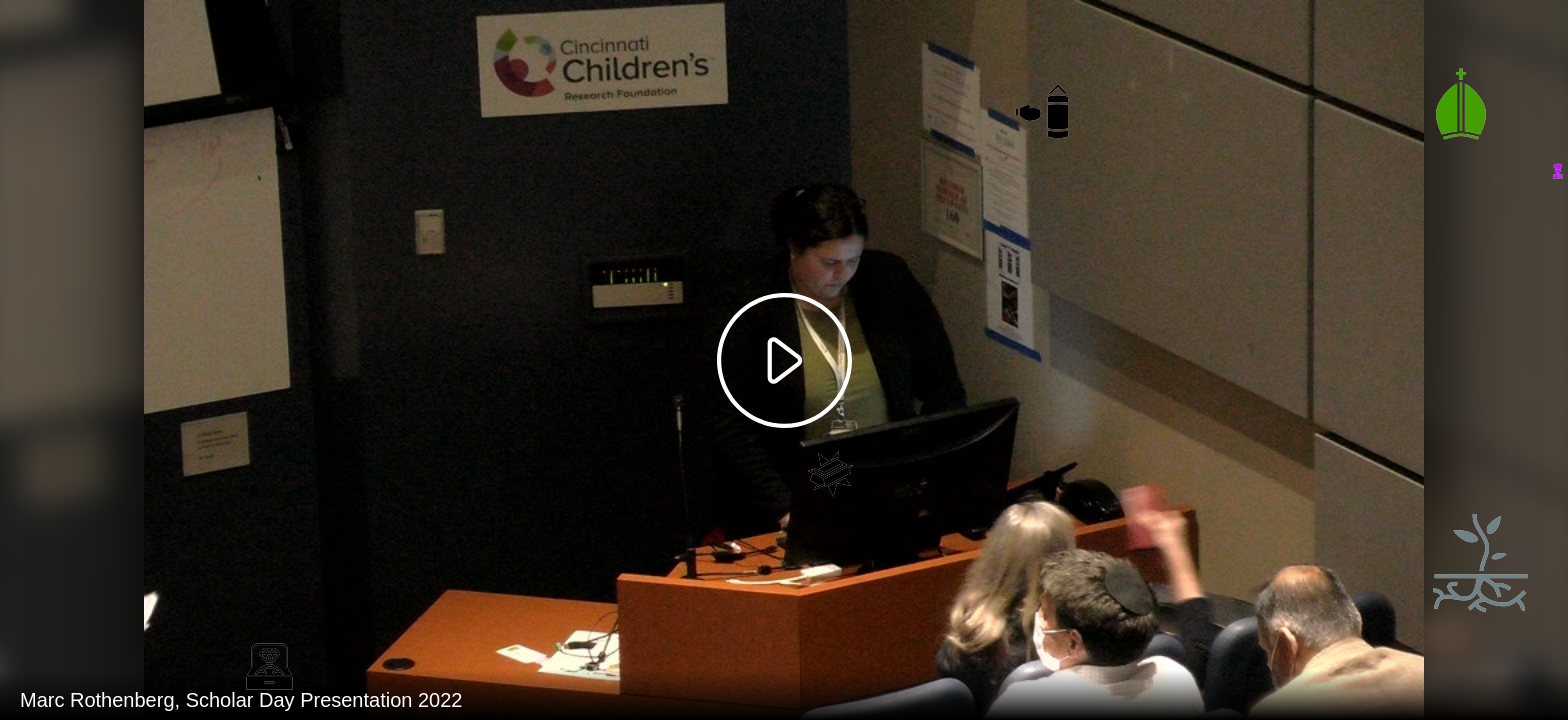 The height and width of the screenshot is (720, 1568). Describe the element at coordinates (269, 666) in the screenshot. I see `view jewelry or engagement ring item` at that location.